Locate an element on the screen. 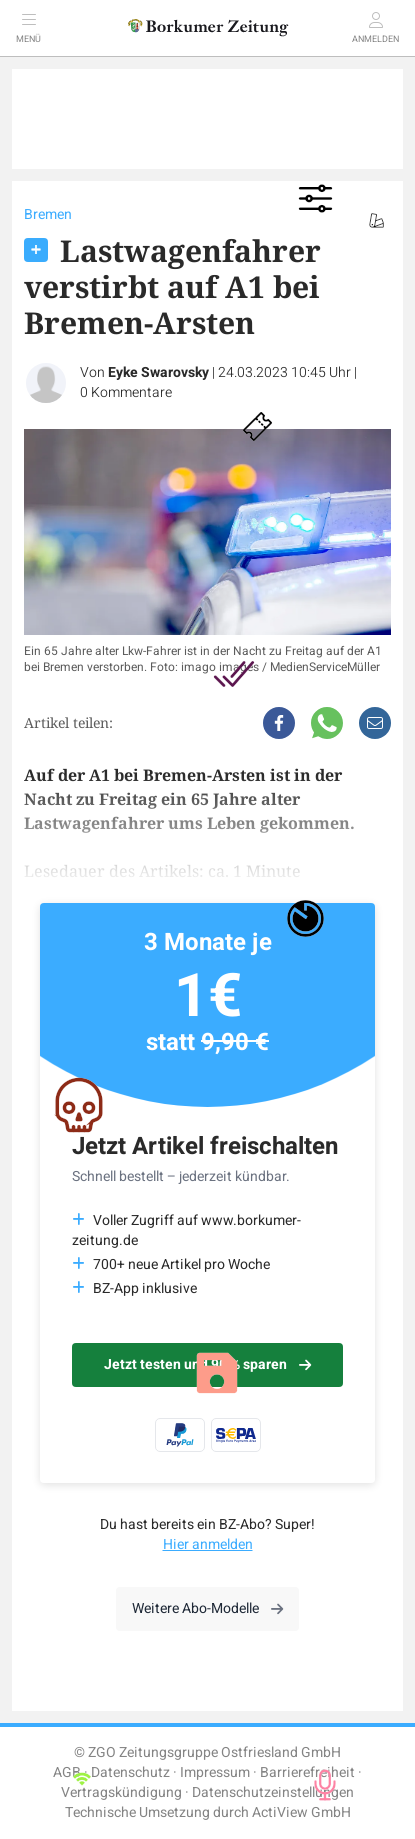 This screenshot has height=1839, width=415. access settings or preferences is located at coordinates (315, 198).